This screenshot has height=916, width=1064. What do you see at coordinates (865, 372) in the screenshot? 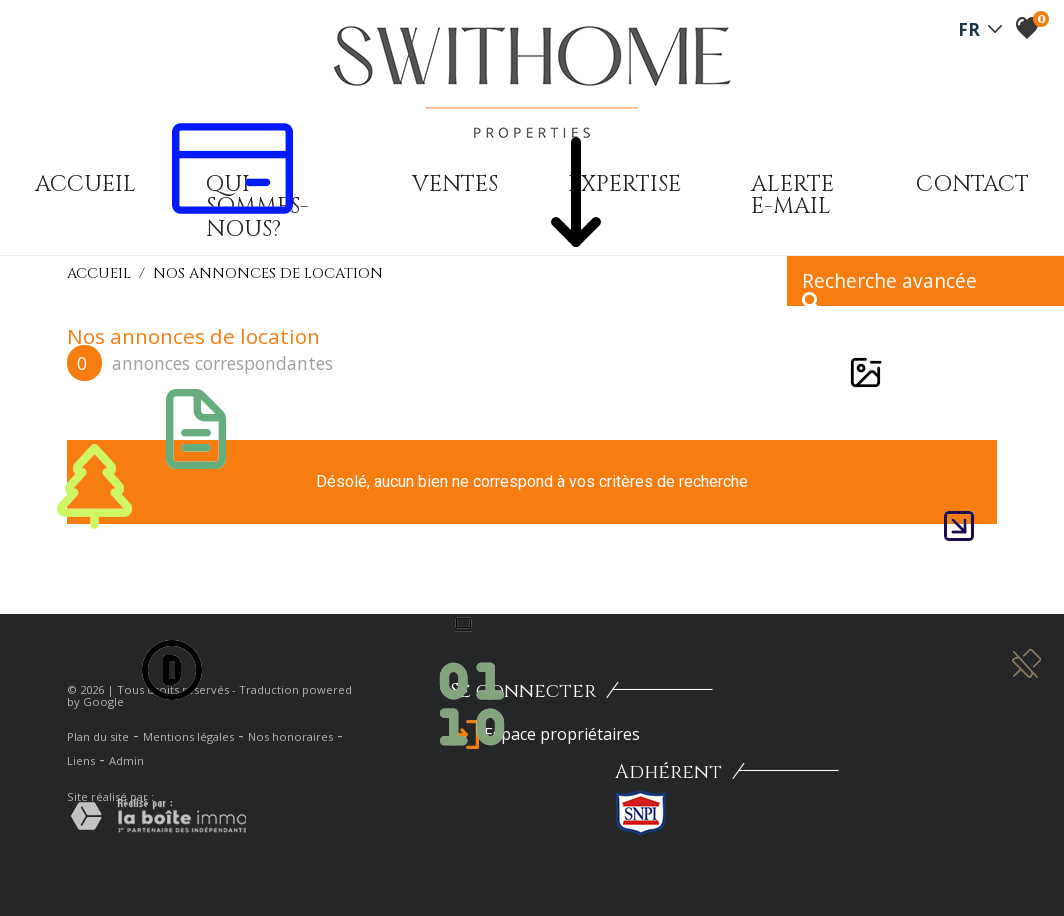
I see `remove an image from the collection` at bounding box center [865, 372].